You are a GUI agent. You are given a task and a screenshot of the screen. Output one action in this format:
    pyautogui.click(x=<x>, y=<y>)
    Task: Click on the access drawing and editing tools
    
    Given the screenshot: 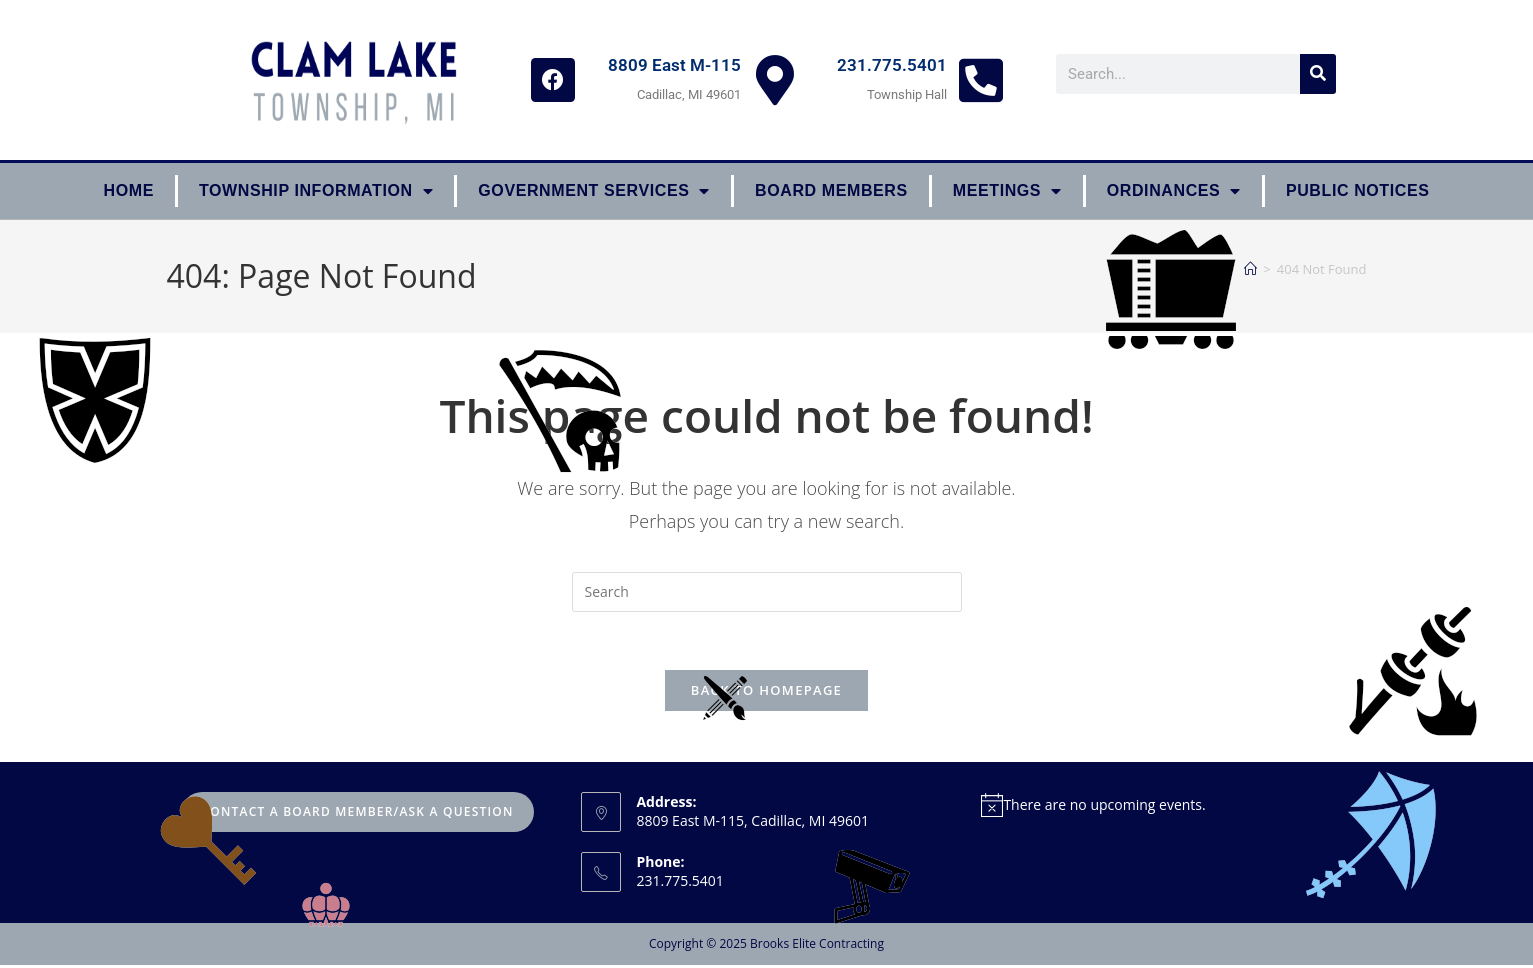 What is the action you would take?
    pyautogui.click(x=725, y=698)
    